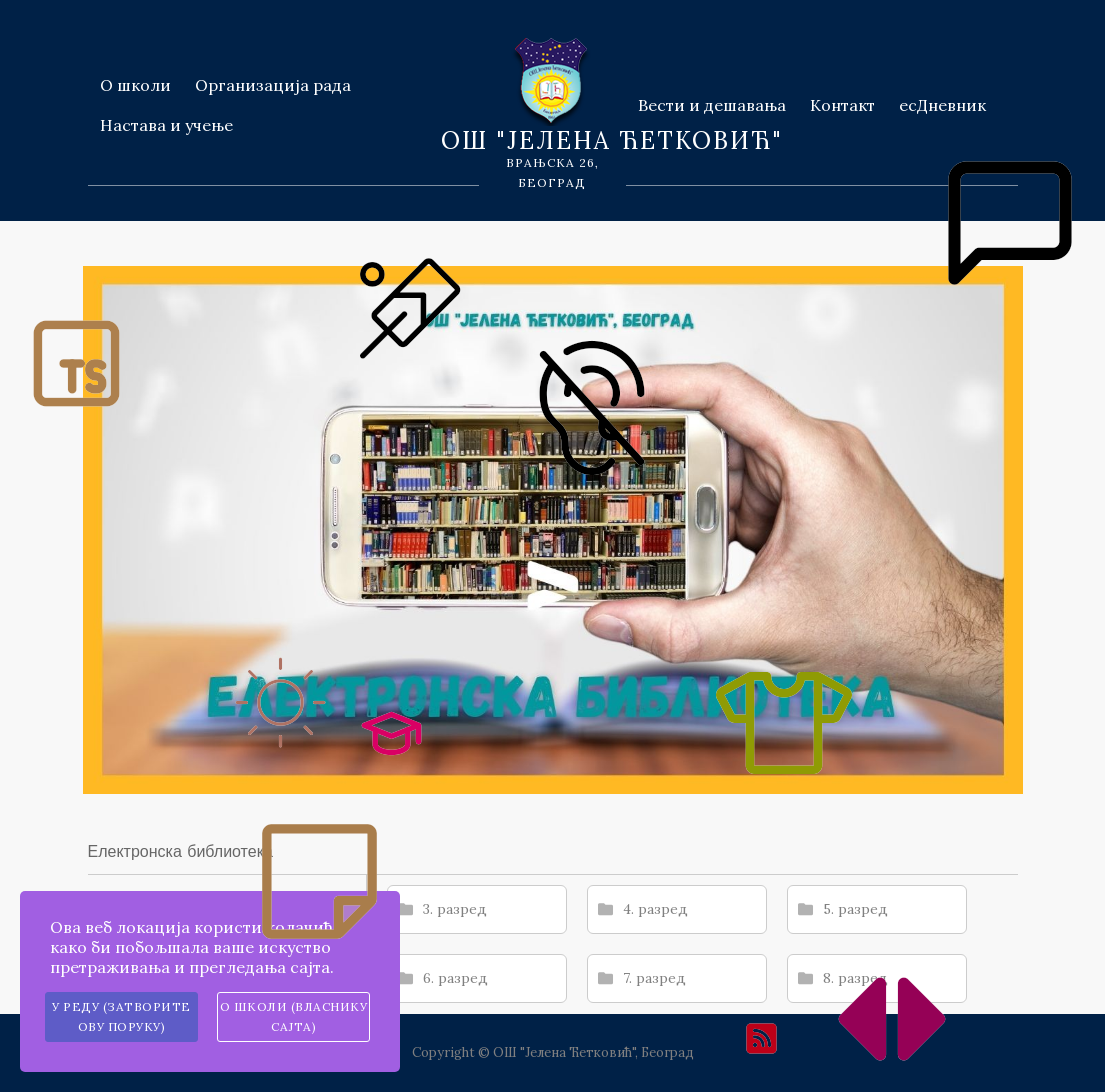 This screenshot has width=1105, height=1092. Describe the element at coordinates (592, 408) in the screenshot. I see `mute or disable audio/sound` at that location.